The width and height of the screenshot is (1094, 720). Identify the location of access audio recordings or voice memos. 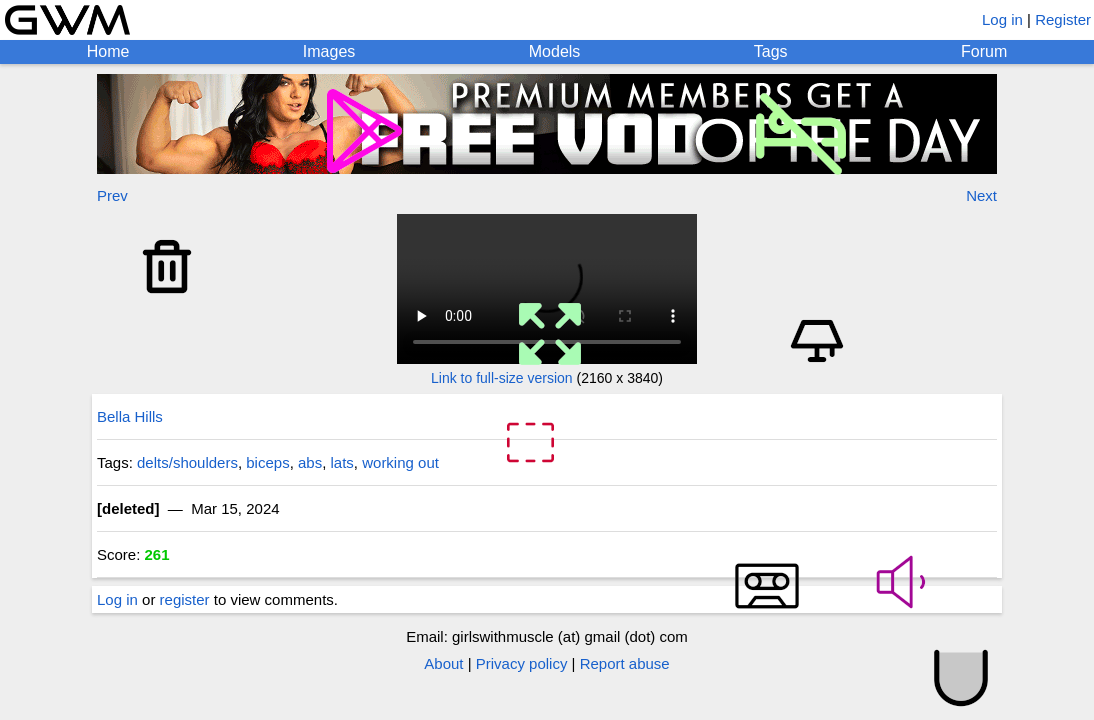
(767, 586).